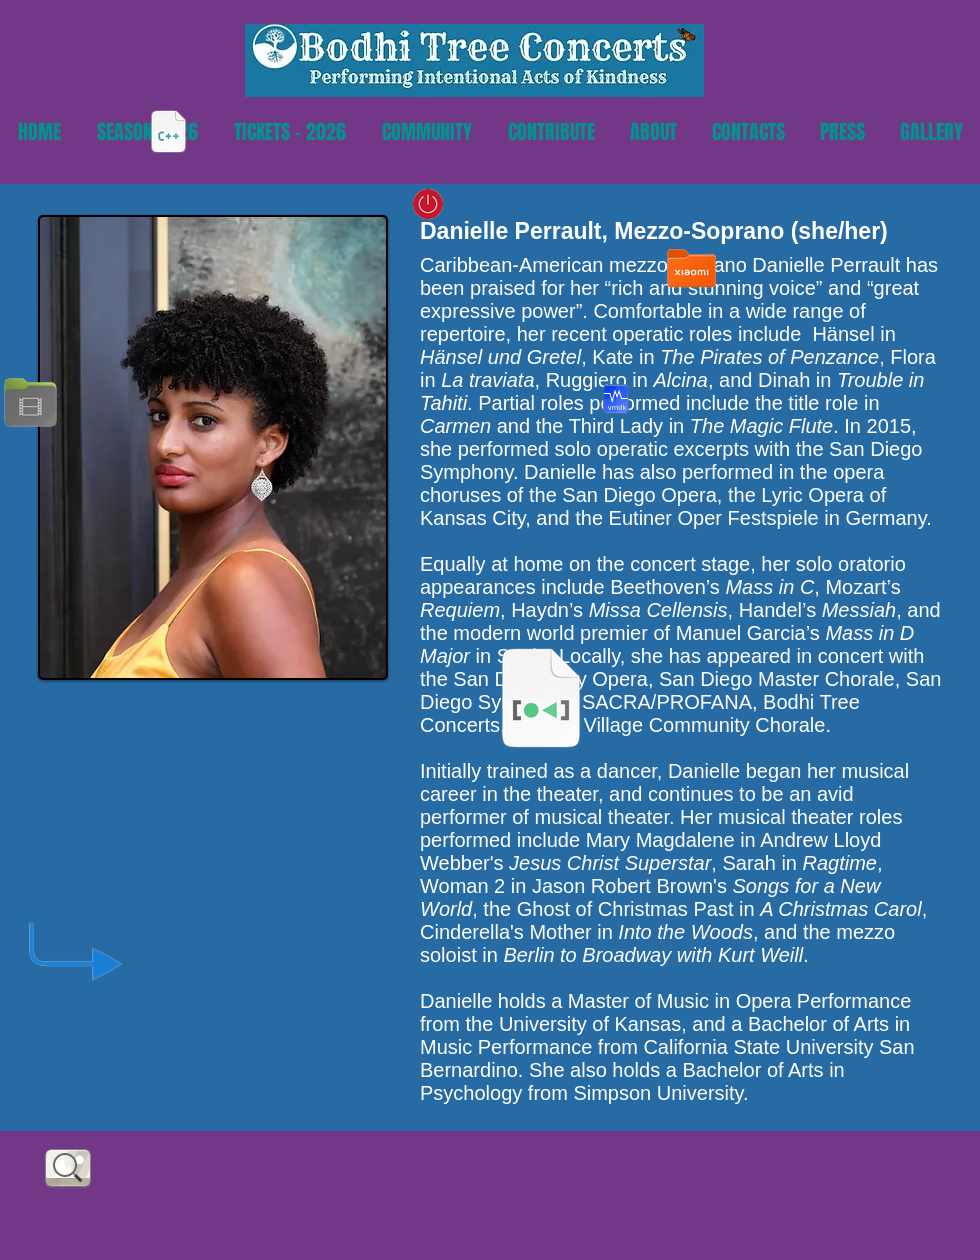 This screenshot has height=1260, width=980. Describe the element at coordinates (30, 402) in the screenshot. I see `open your videos folder` at that location.